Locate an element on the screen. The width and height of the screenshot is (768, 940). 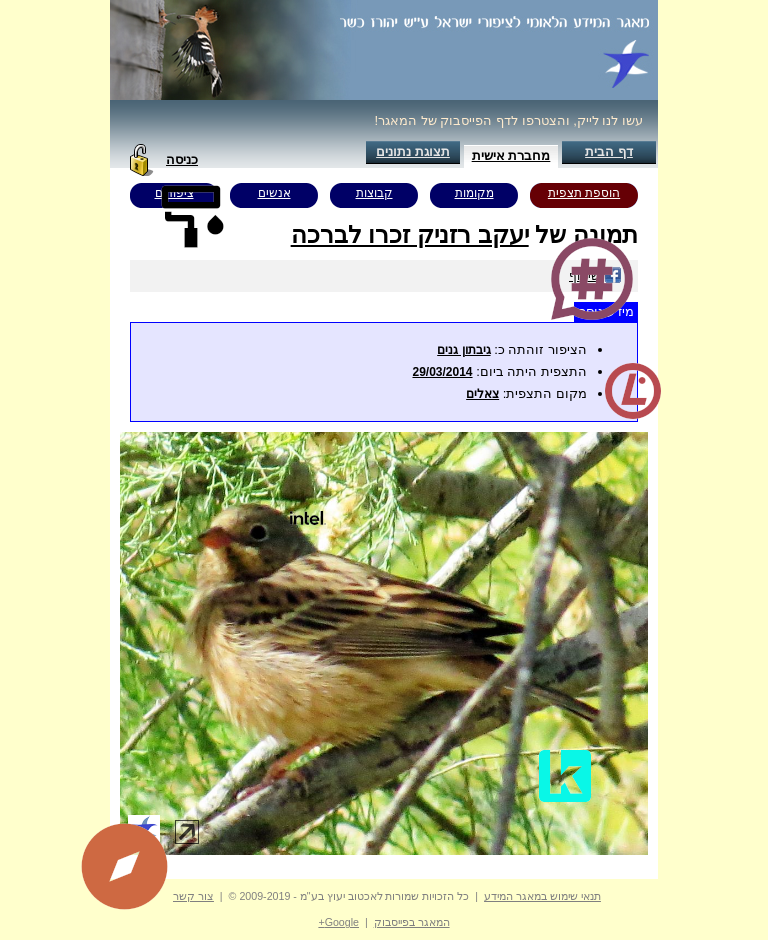
Intel corporation brand logo is located at coordinates (308, 518).